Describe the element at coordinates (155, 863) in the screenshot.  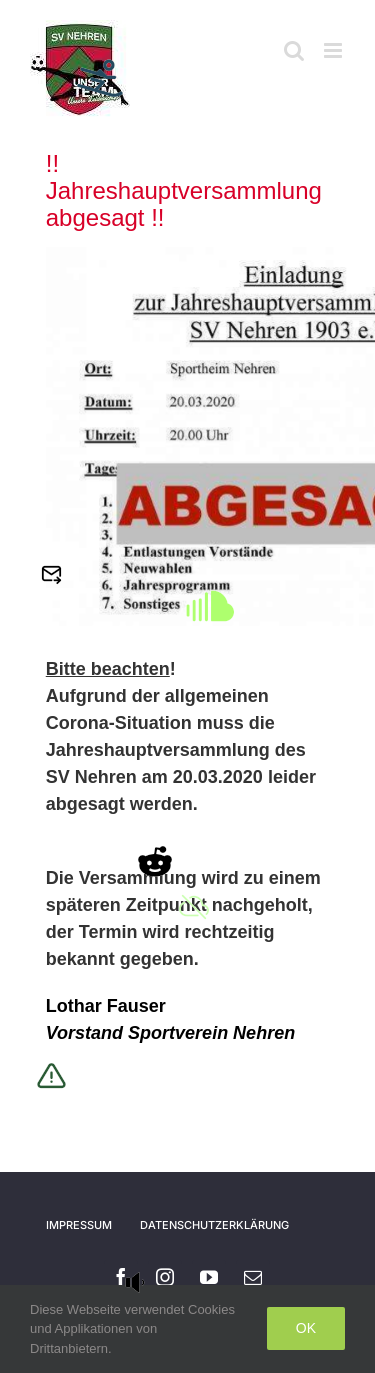
I see `open the reddit app` at that location.